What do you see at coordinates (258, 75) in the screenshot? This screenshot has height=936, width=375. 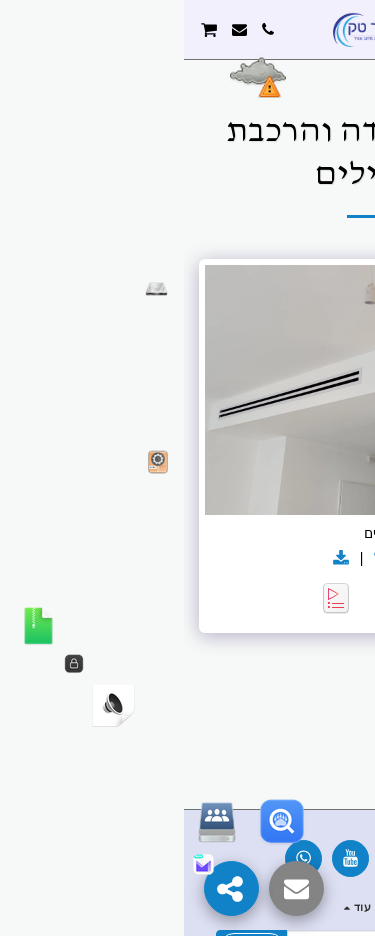 I see `indicates severe weather warning in your area` at bounding box center [258, 75].